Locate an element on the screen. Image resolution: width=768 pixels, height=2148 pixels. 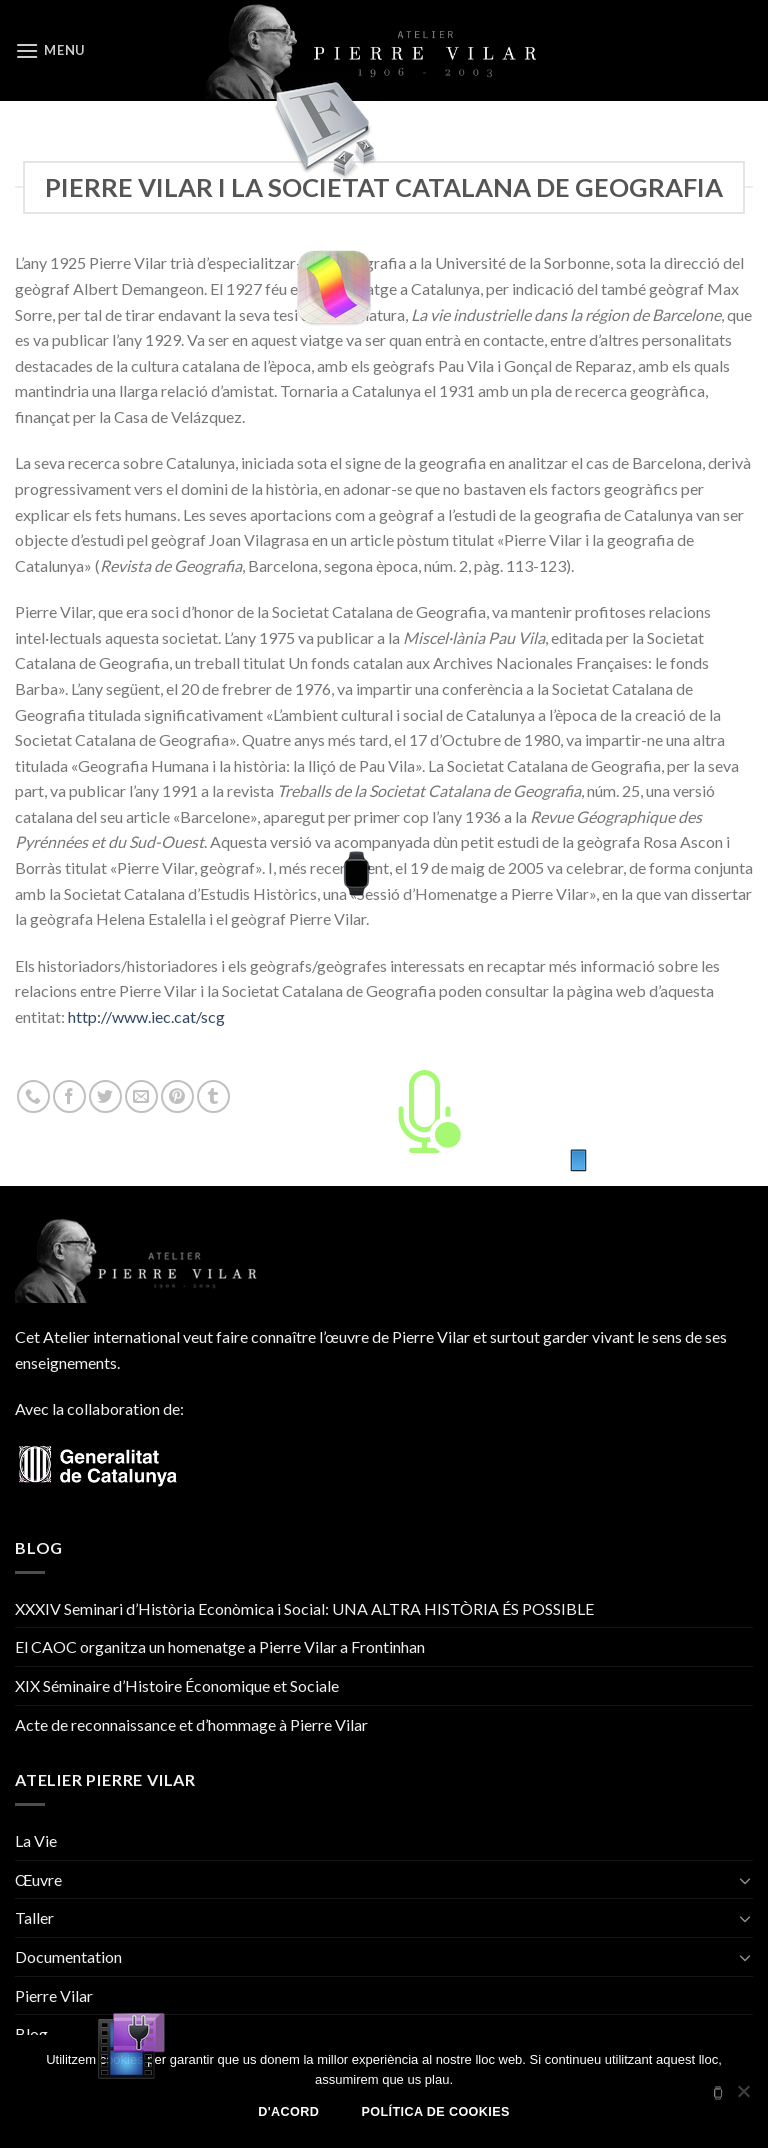
font notification or typography-related system alert is located at coordinates (325, 127).